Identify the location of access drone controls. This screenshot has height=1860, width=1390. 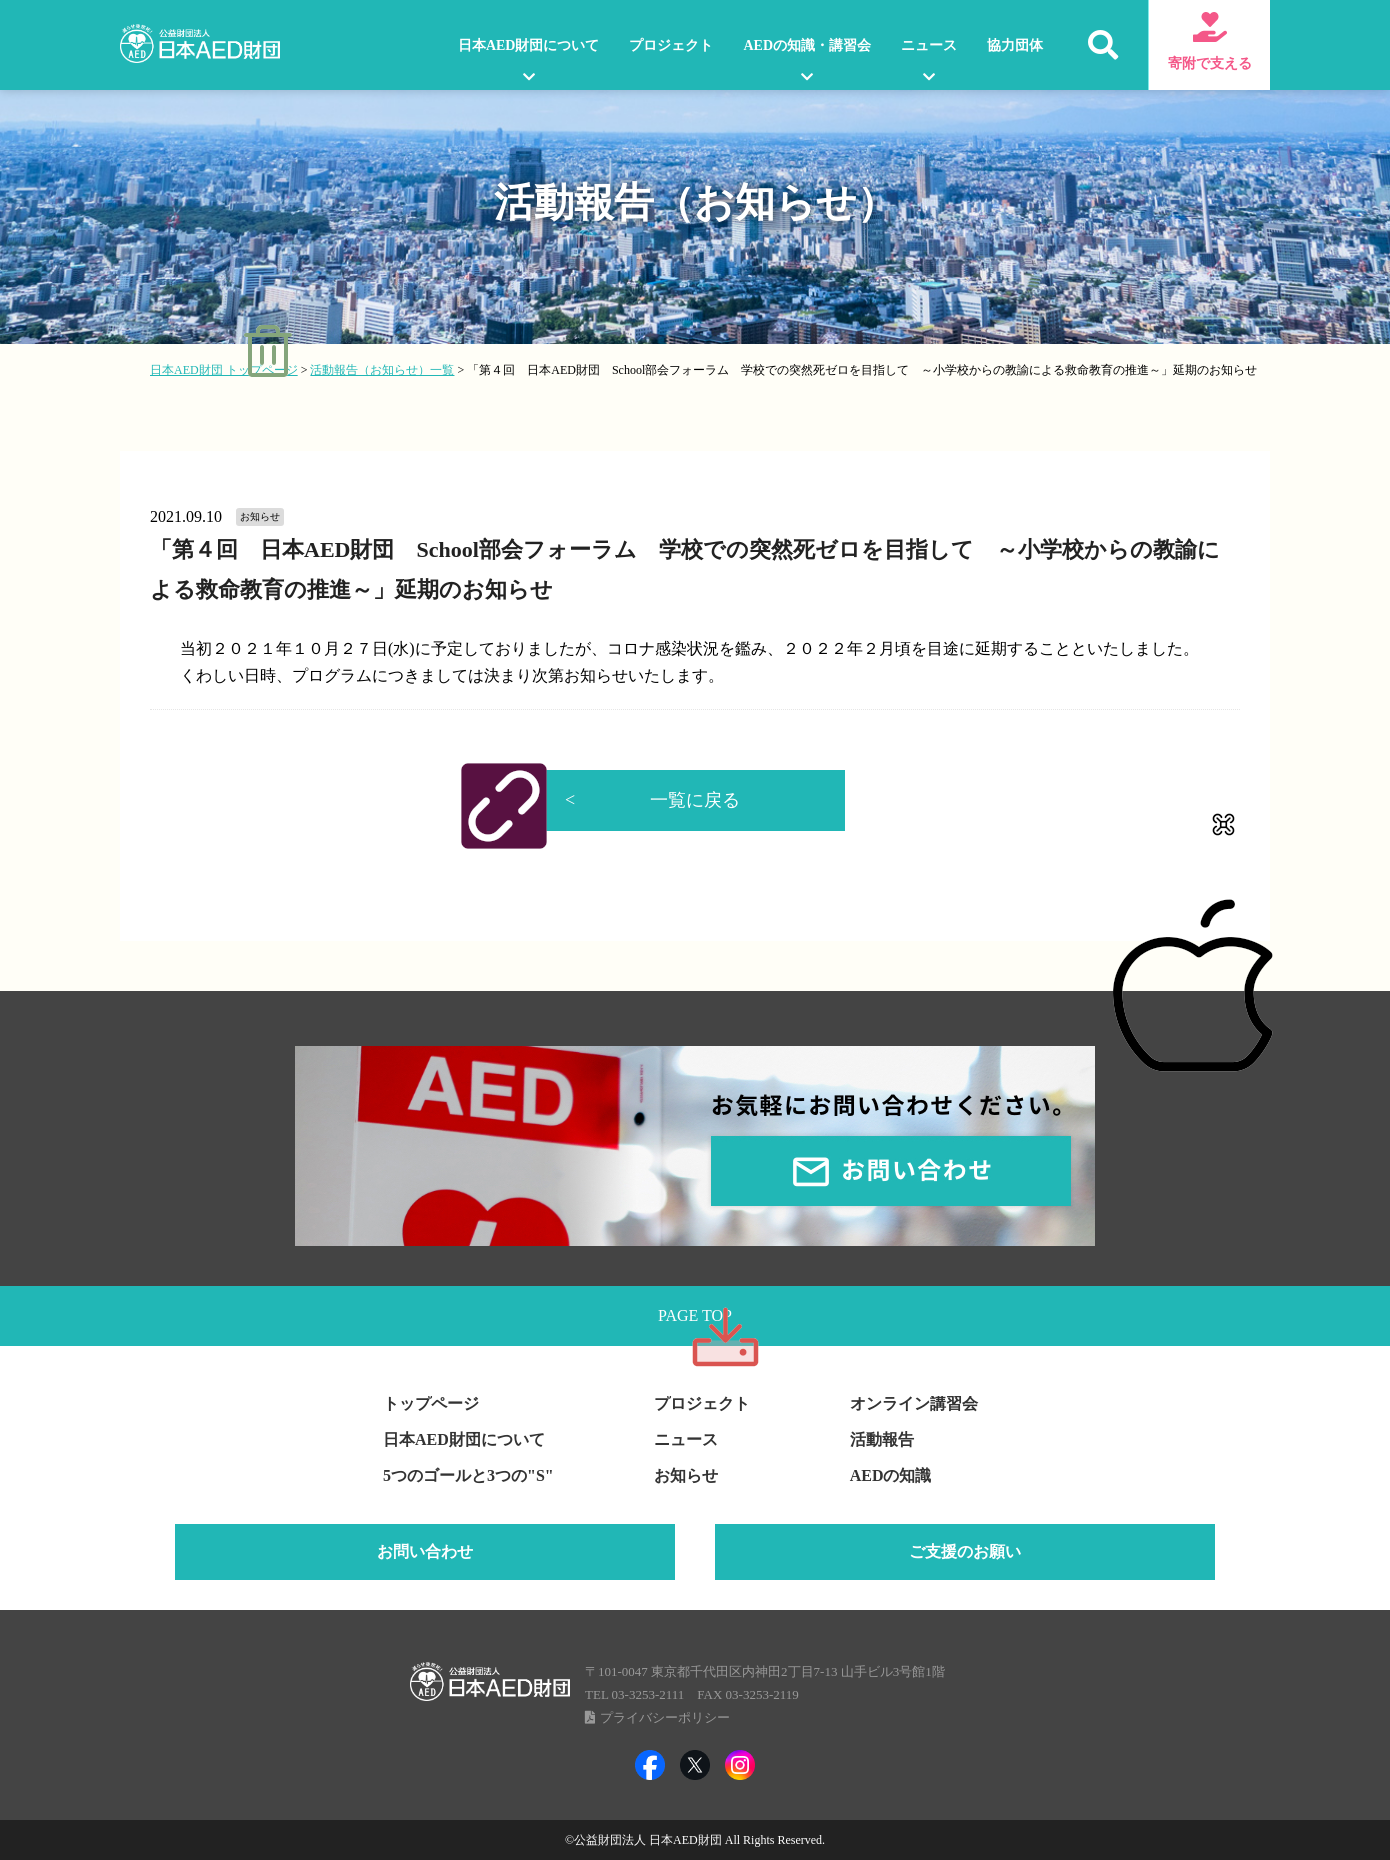
(1223, 824).